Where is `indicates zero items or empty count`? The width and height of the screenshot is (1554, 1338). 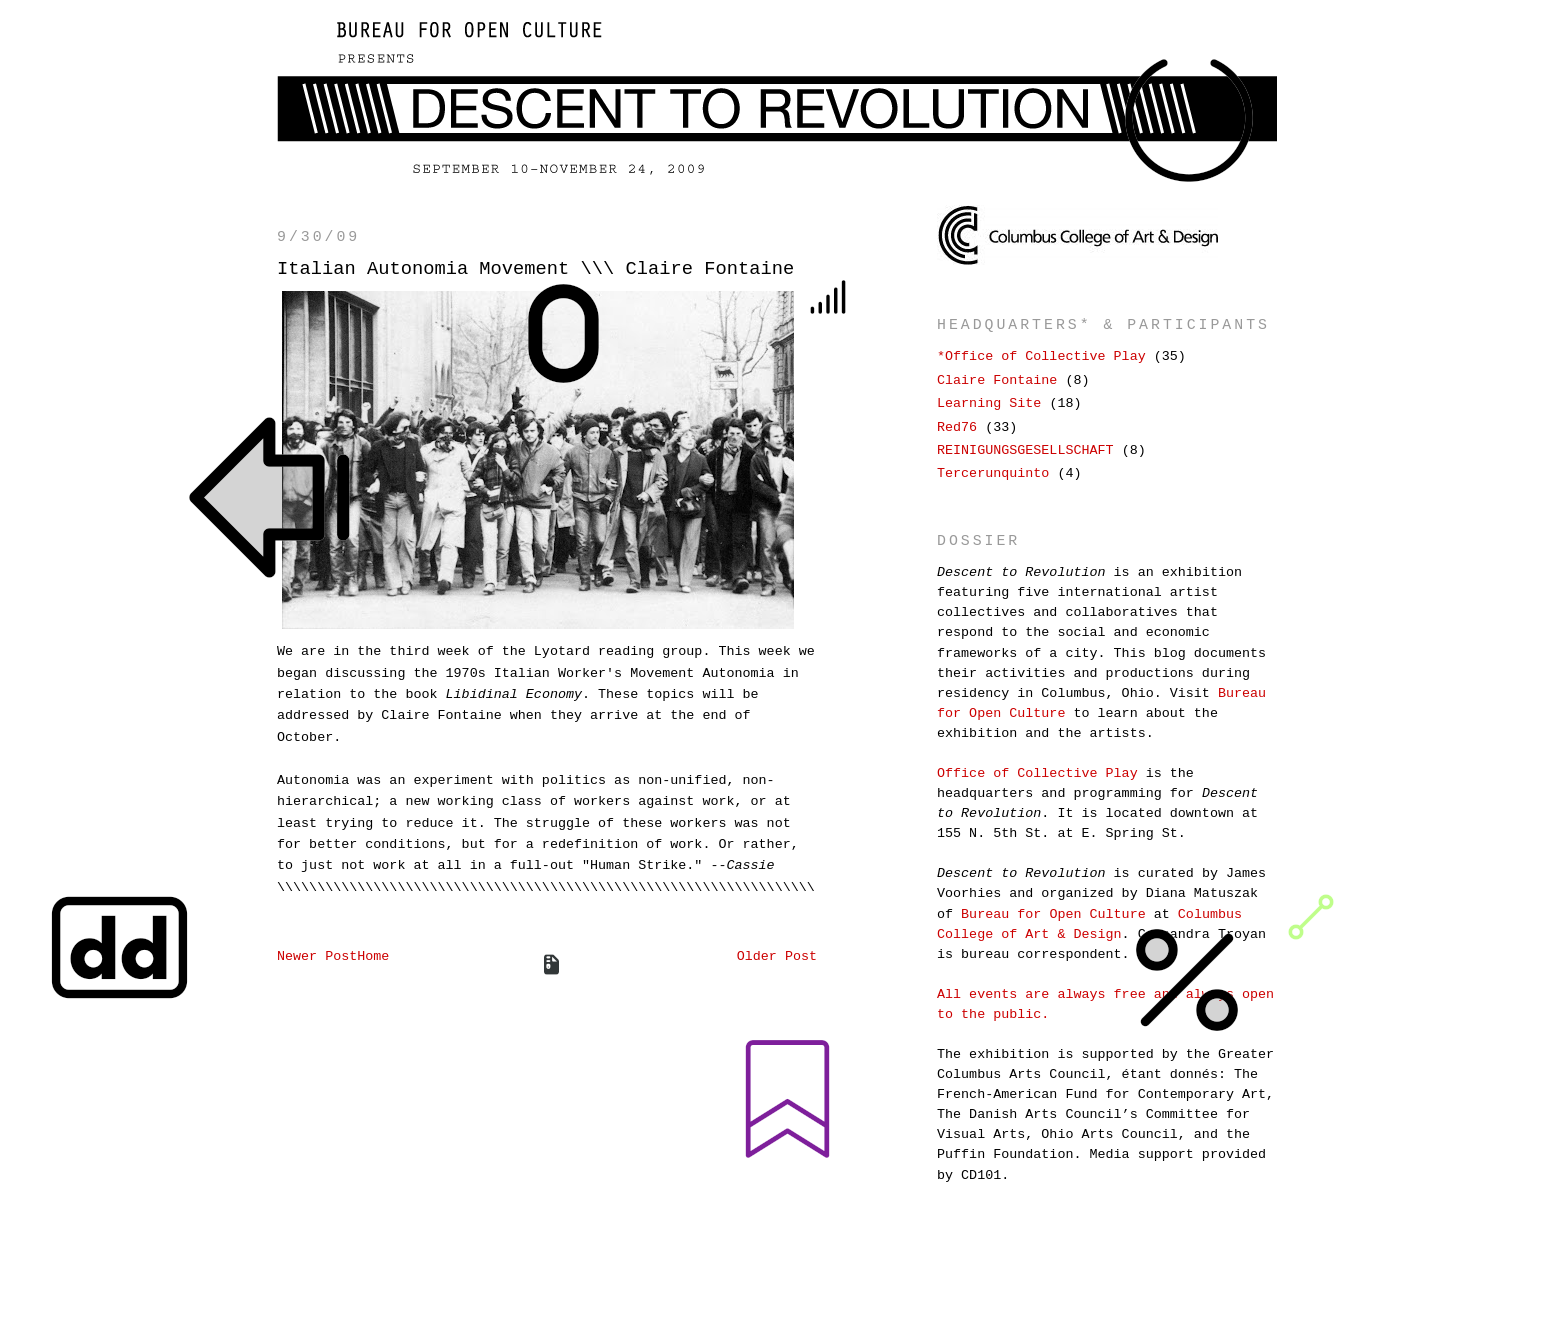 indicates zero items or empty count is located at coordinates (563, 333).